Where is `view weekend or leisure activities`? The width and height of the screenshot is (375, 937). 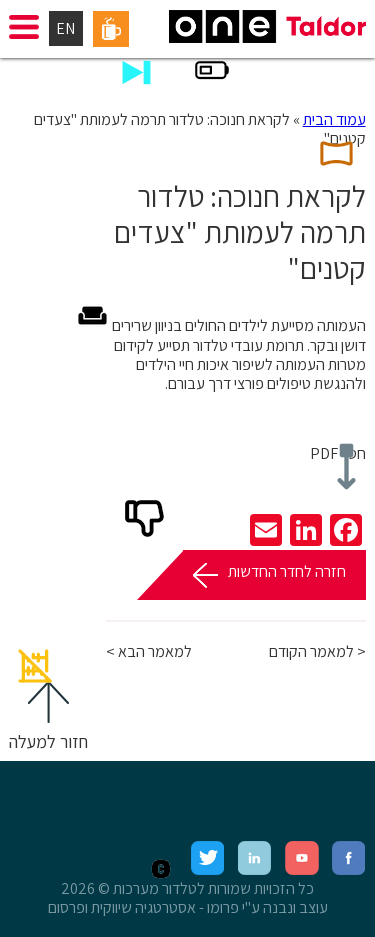 view weekend or leisure activities is located at coordinates (92, 315).